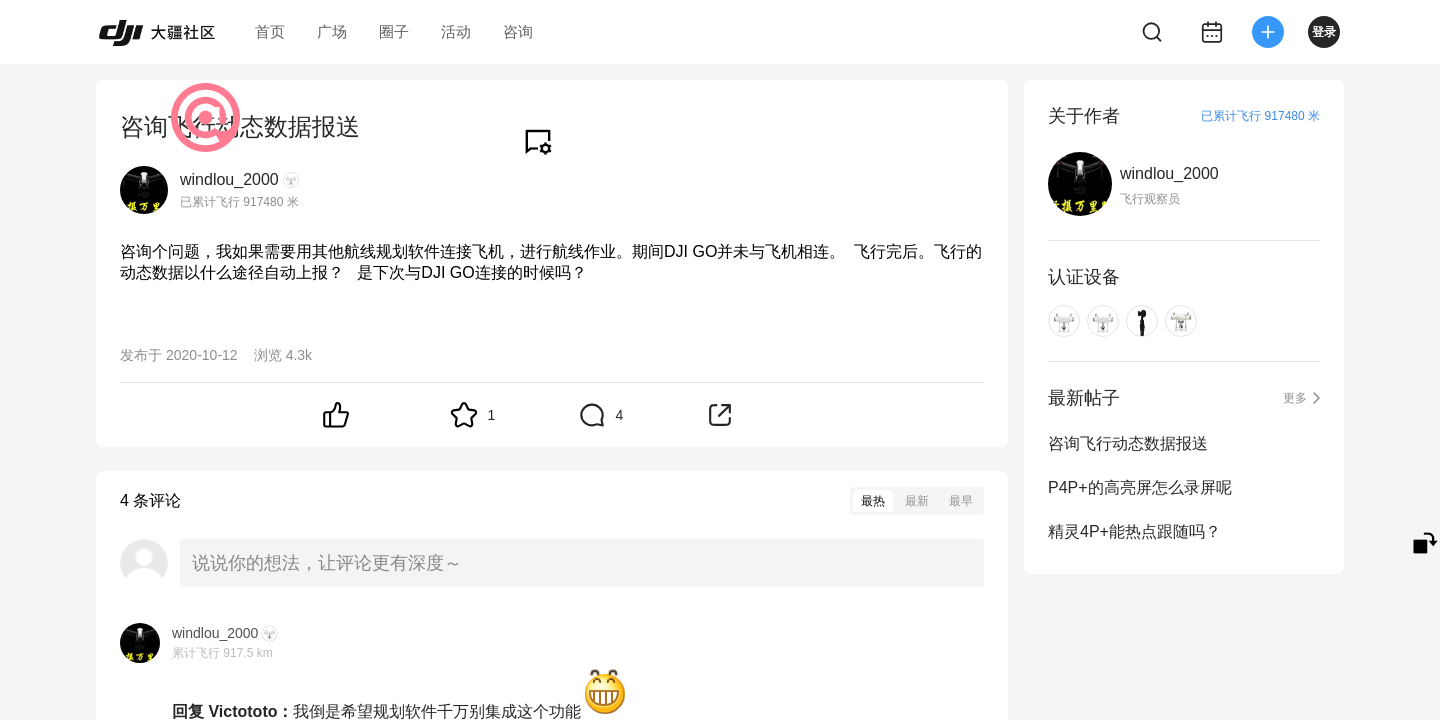 Image resolution: width=1440 pixels, height=720 pixels. I want to click on open chat settings, so click(538, 141).